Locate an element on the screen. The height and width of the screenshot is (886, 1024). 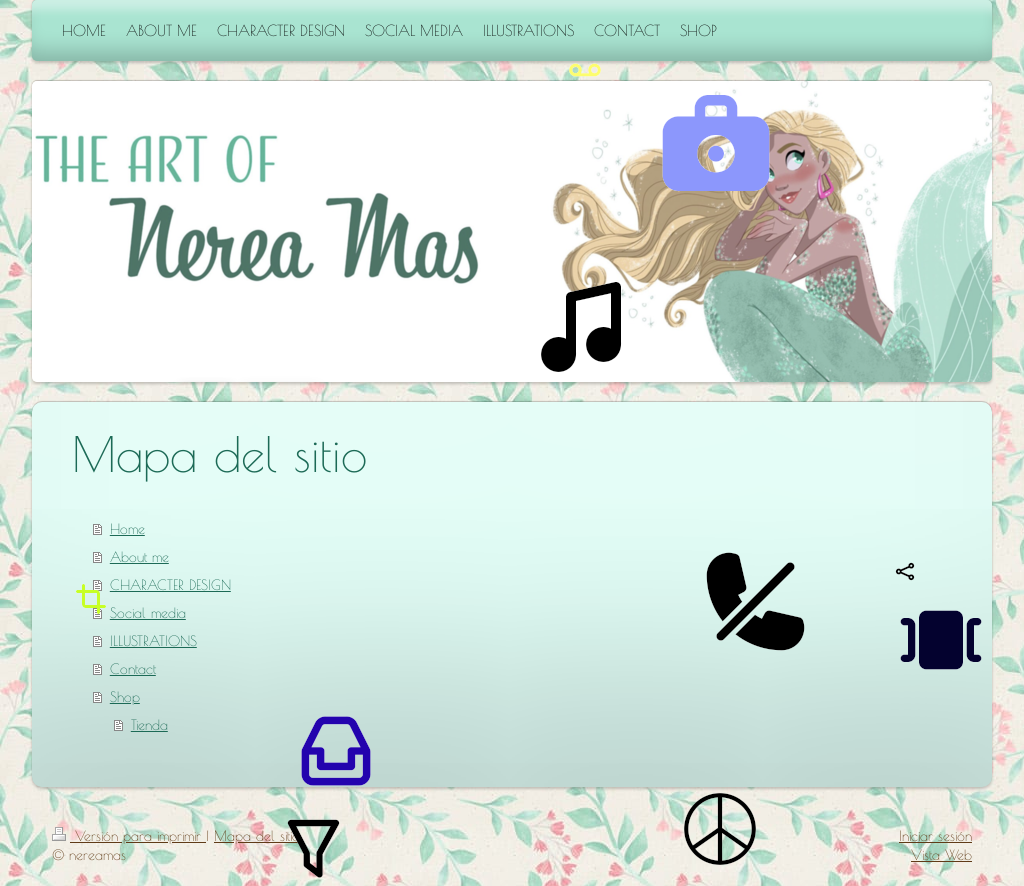
mute or decline an incoming call is located at coordinates (755, 601).